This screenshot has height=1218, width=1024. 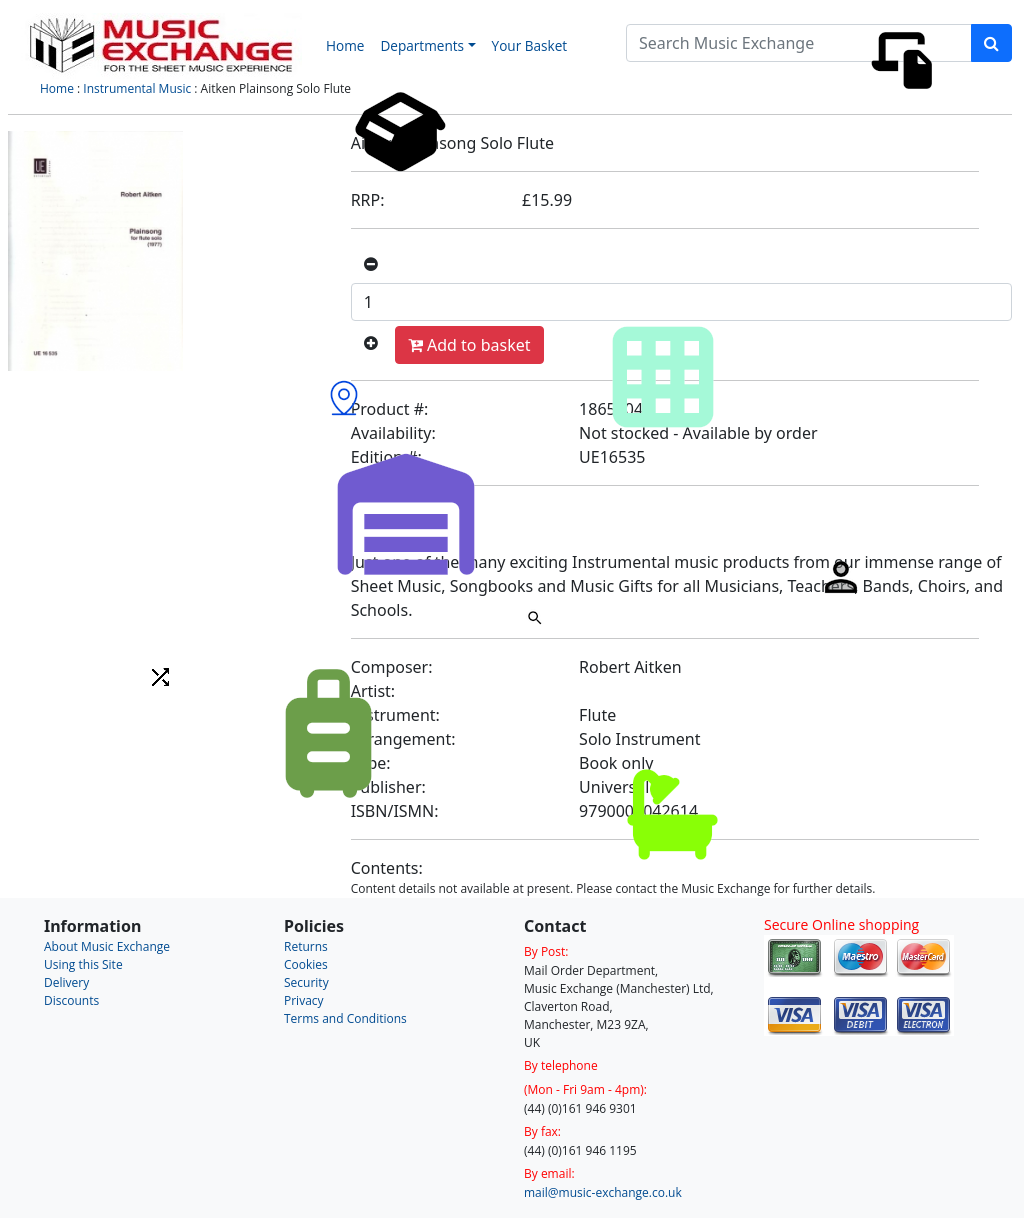 I want to click on view your profile, so click(x=841, y=577).